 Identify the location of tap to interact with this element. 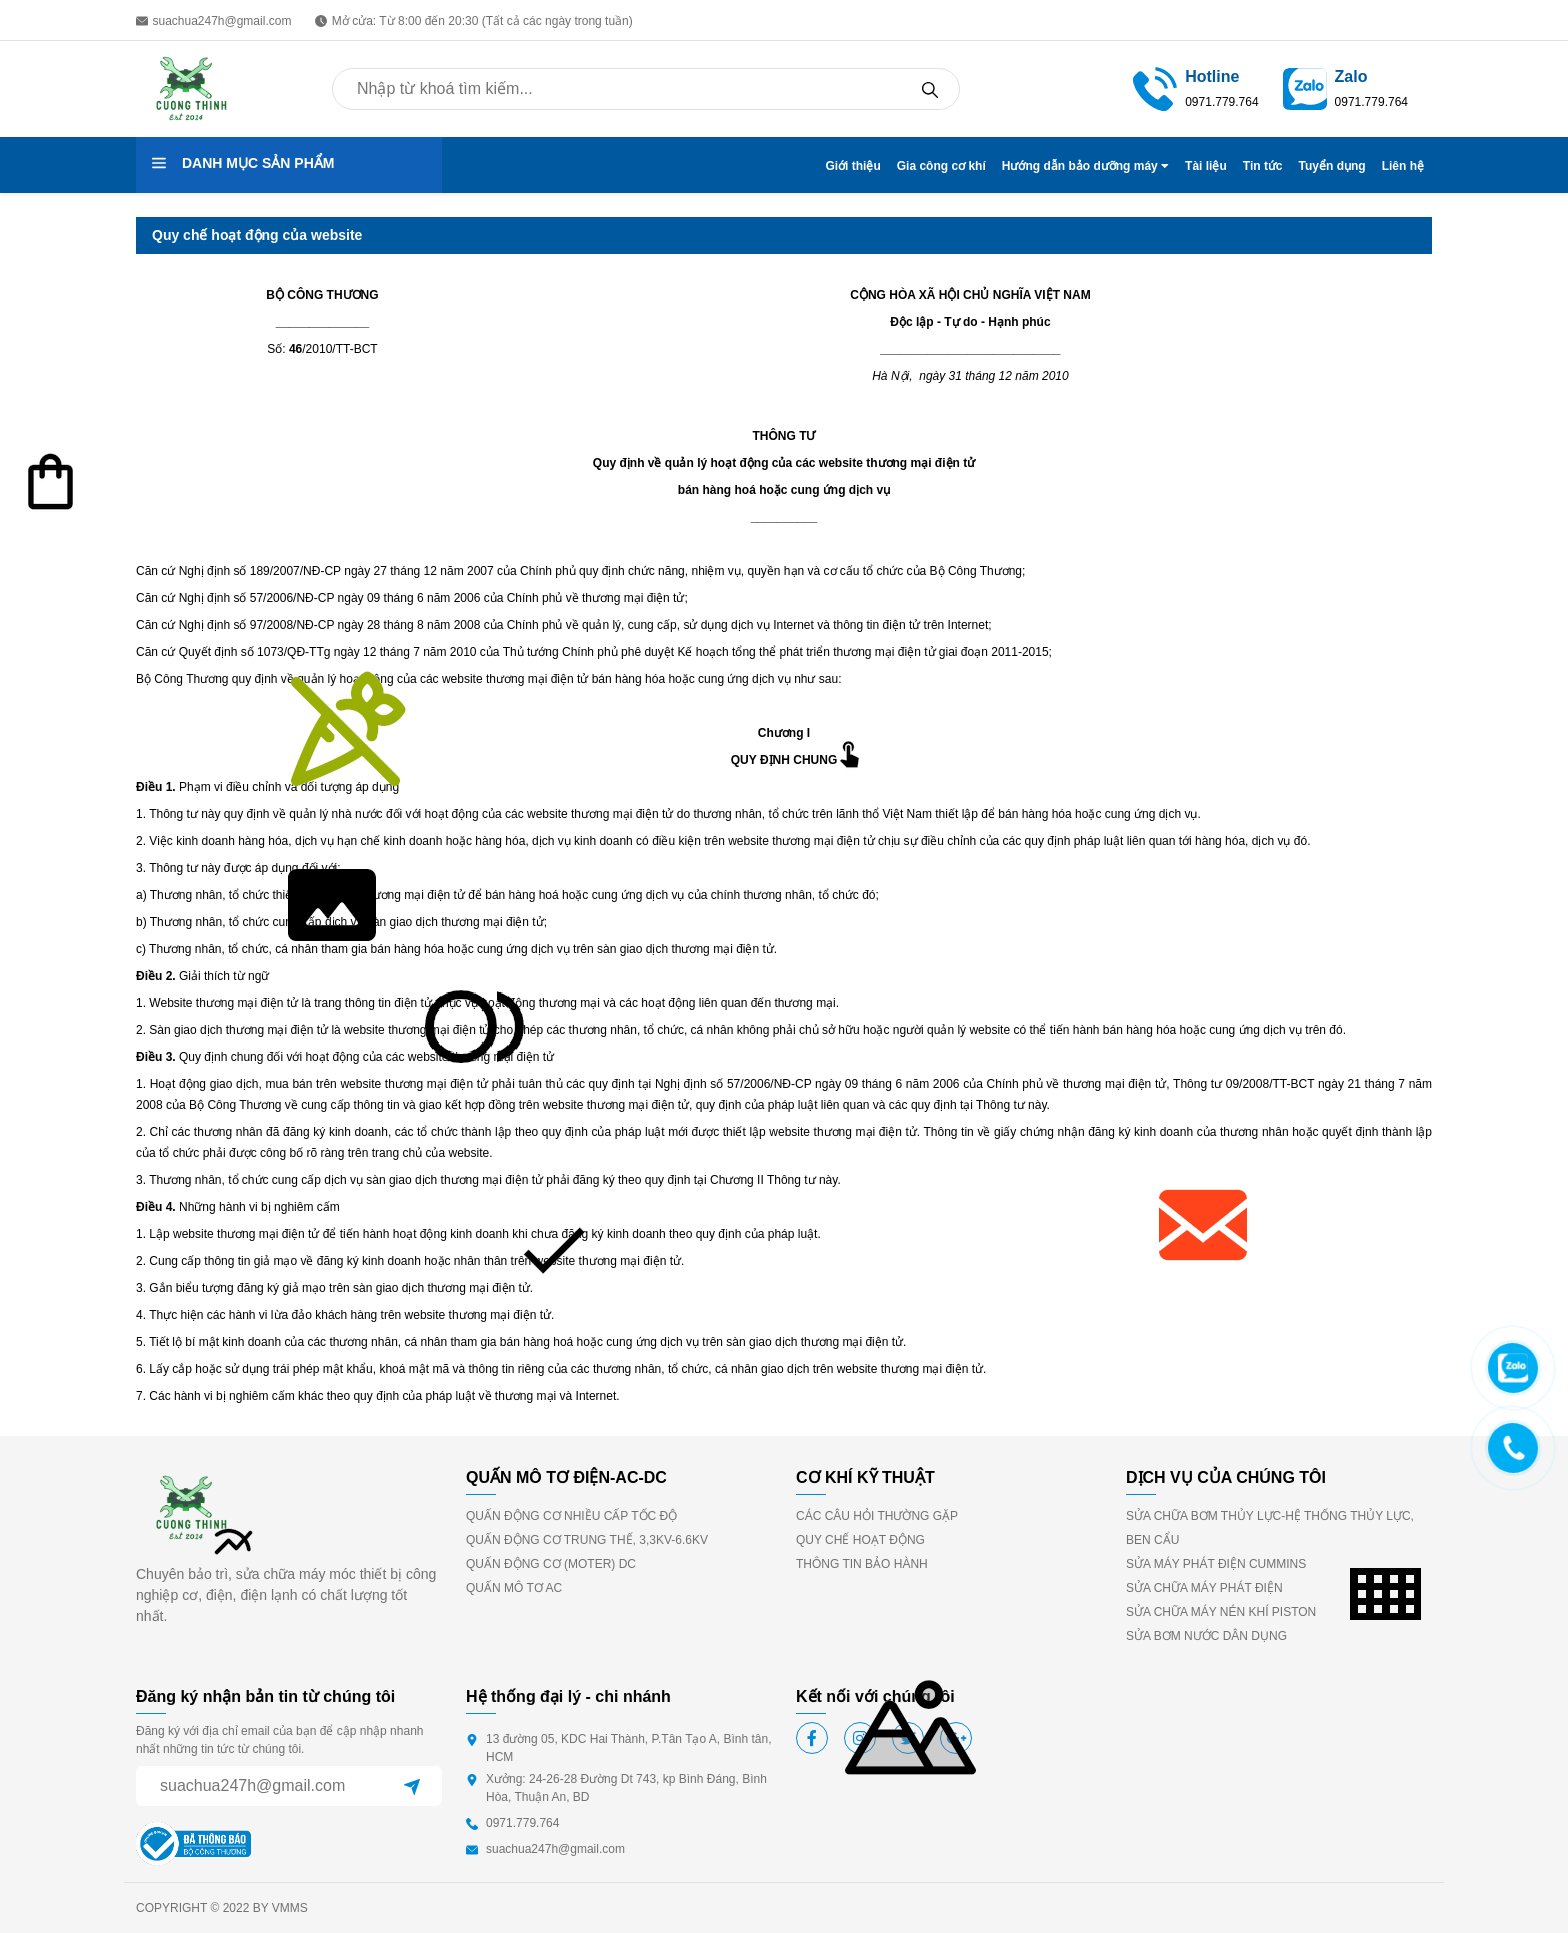
(850, 755).